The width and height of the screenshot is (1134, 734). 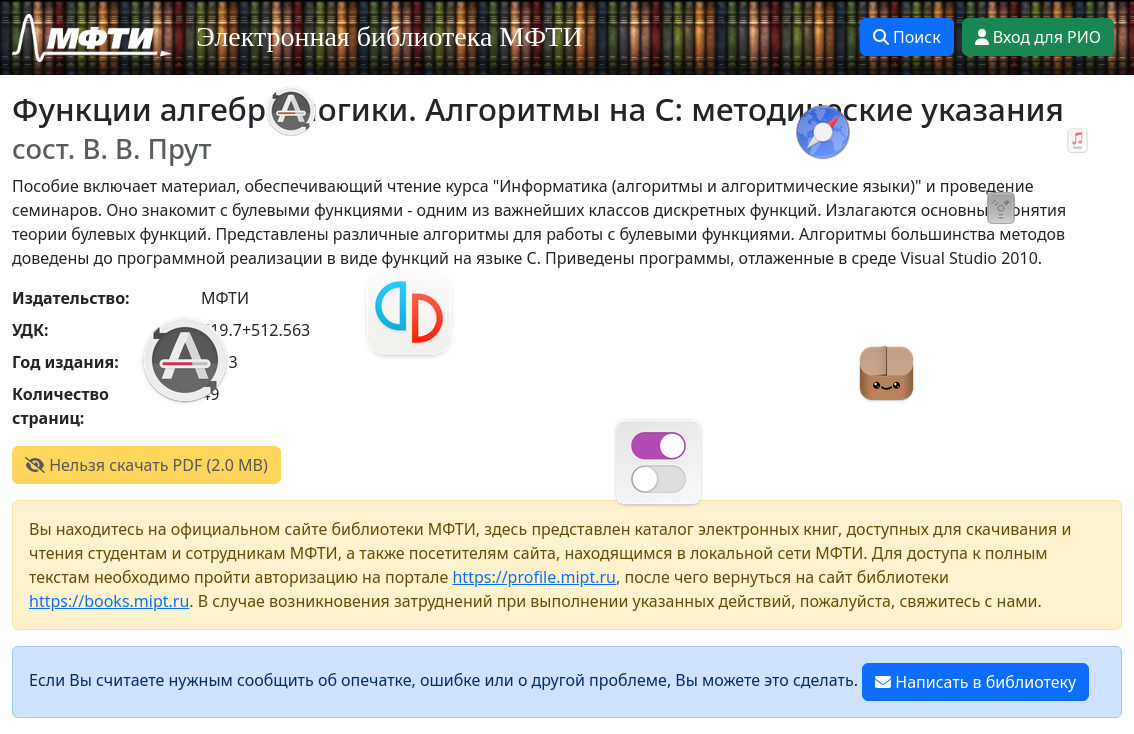 I want to click on open boxbuddy container management app, so click(x=886, y=373).